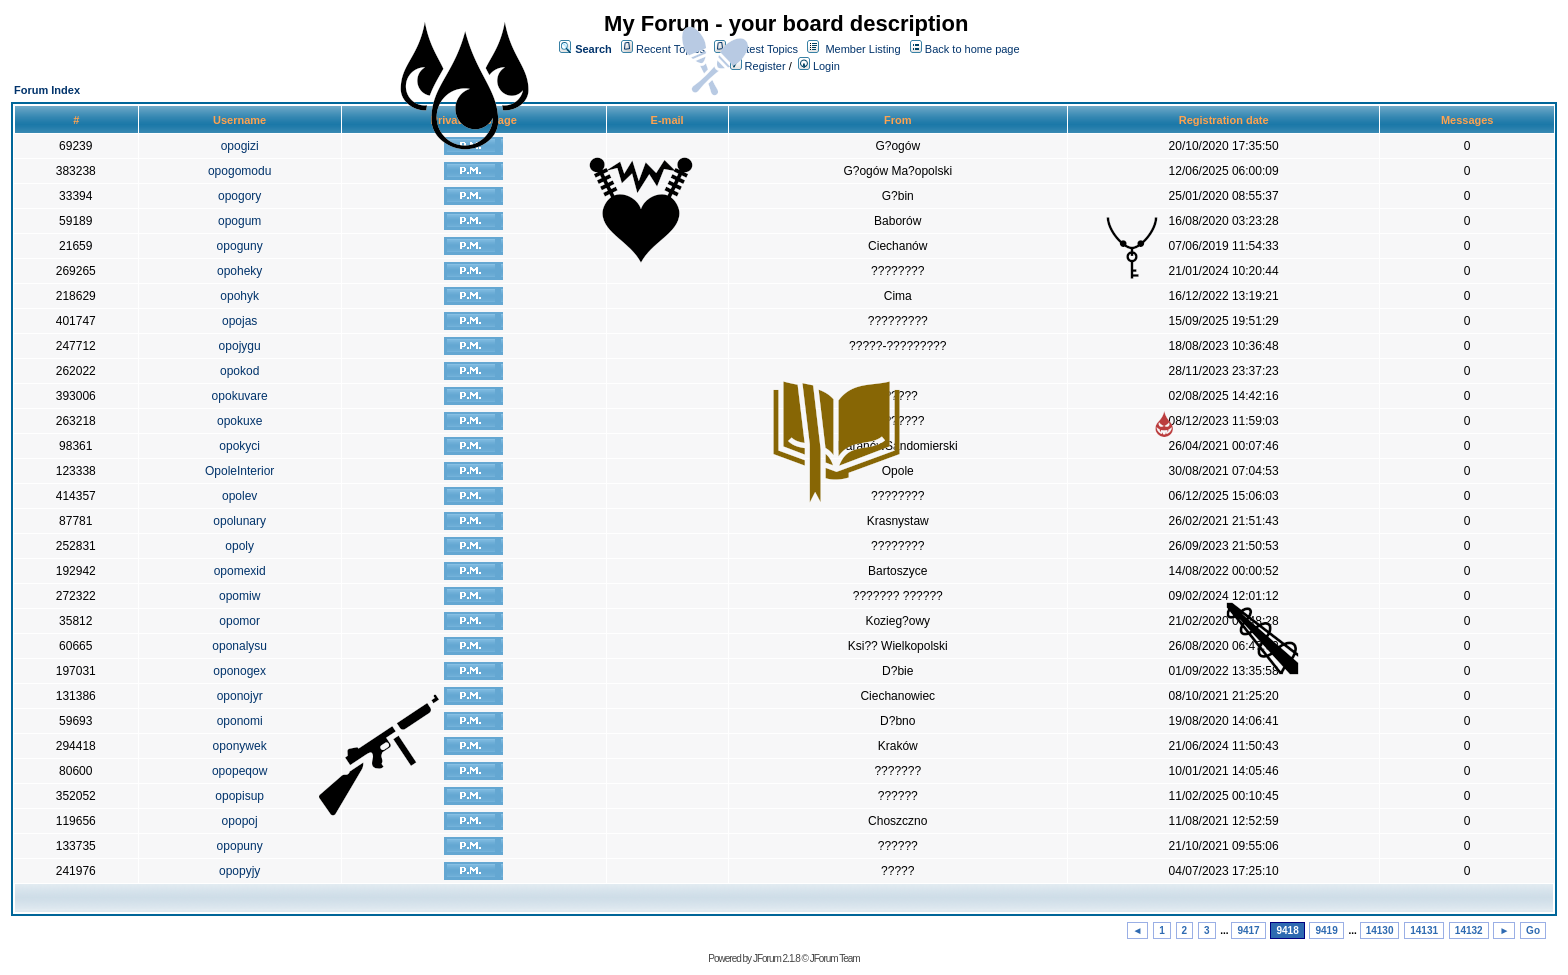 Image resolution: width=1568 pixels, height=975 pixels. I want to click on save current page as a bookmark, so click(836, 438).